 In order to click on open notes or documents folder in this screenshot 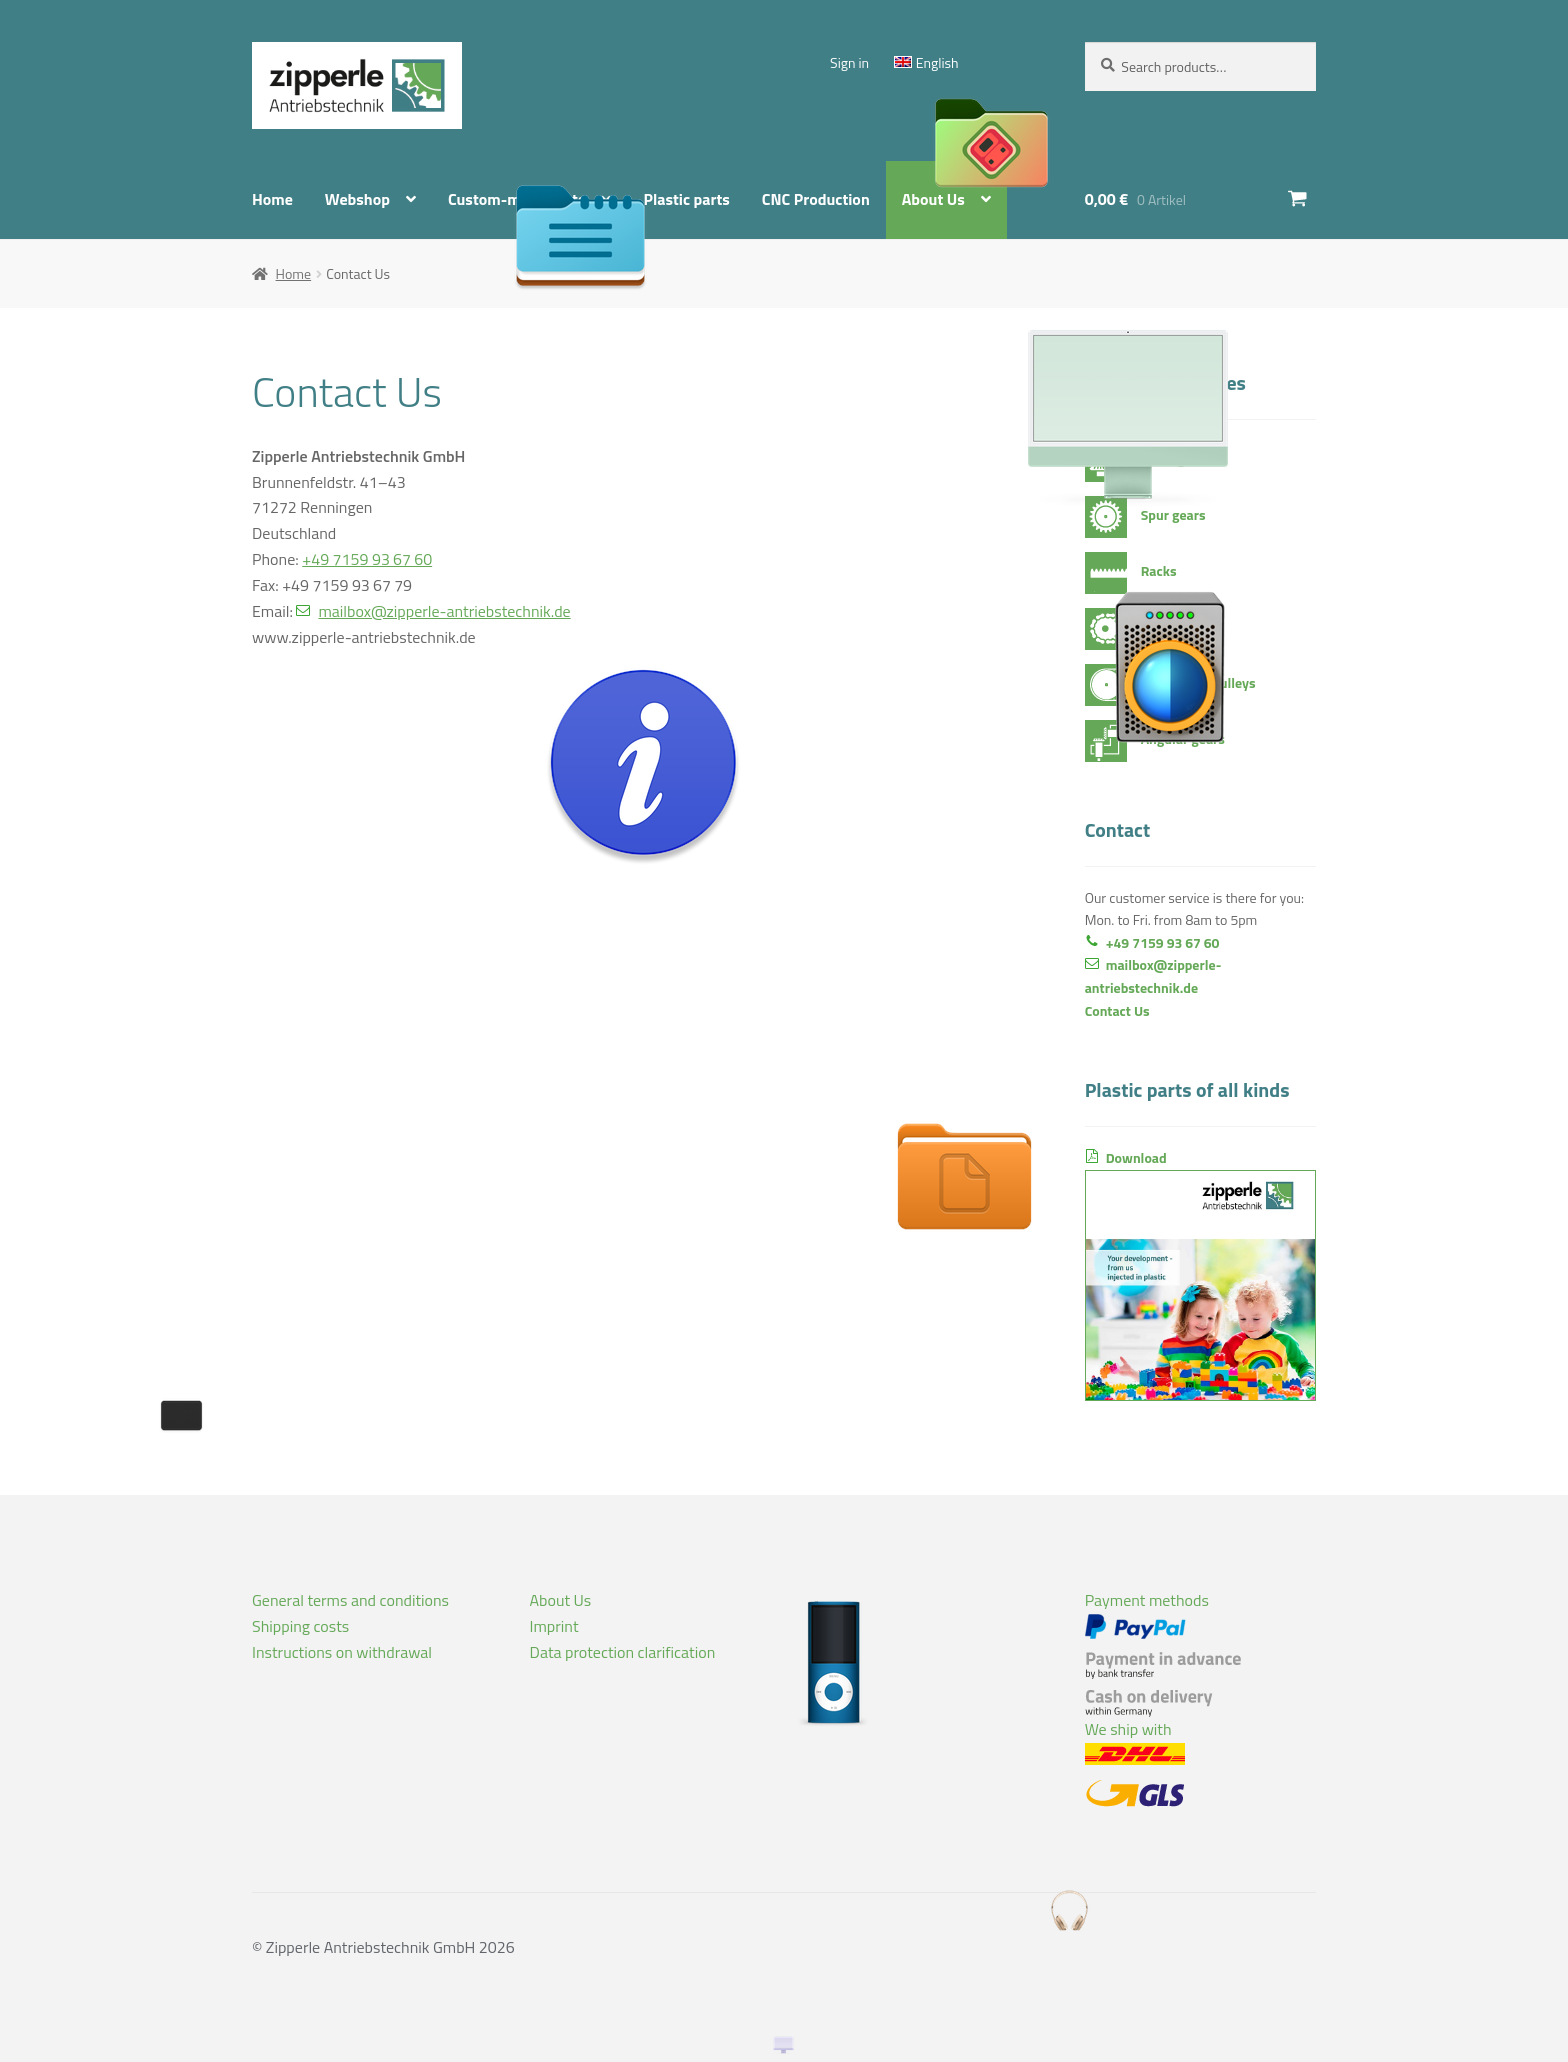, I will do `click(580, 239)`.